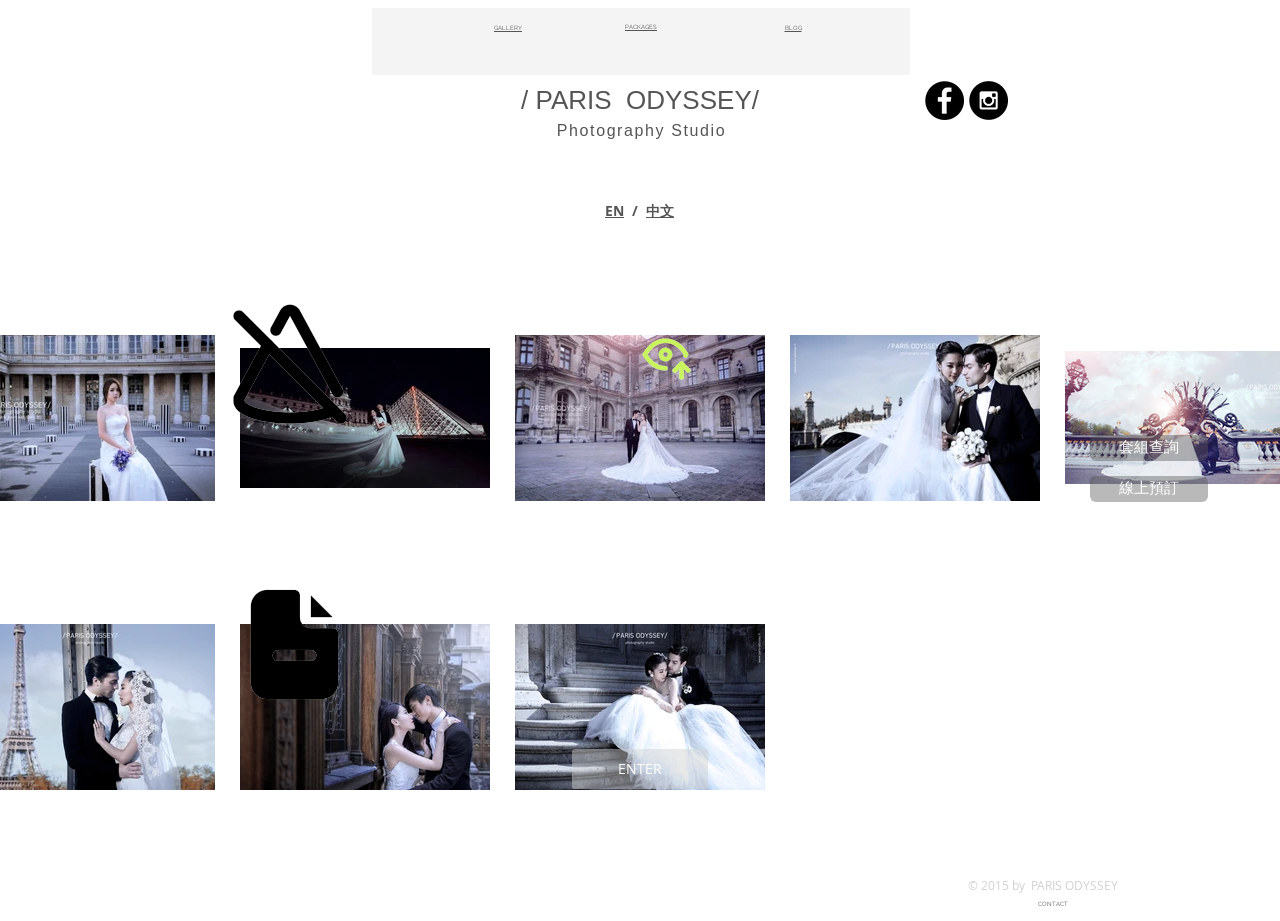  I want to click on increase visibility or show more details, so click(665, 354).